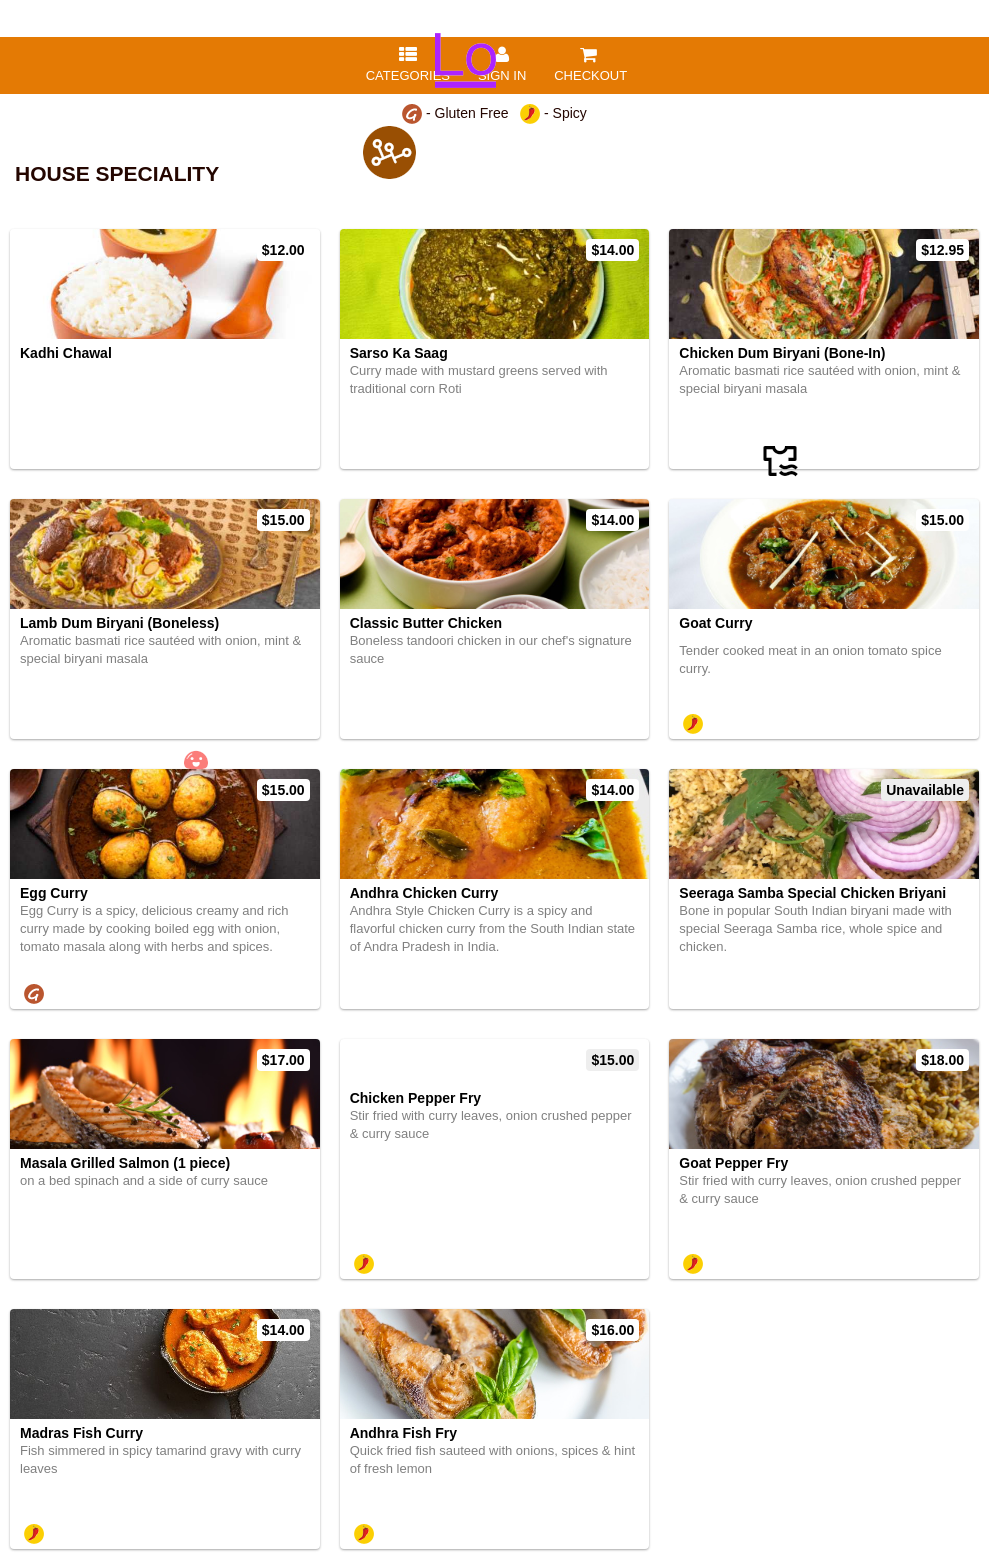  What do you see at coordinates (196, 760) in the screenshot?
I see `docsify documentation platform logo` at bounding box center [196, 760].